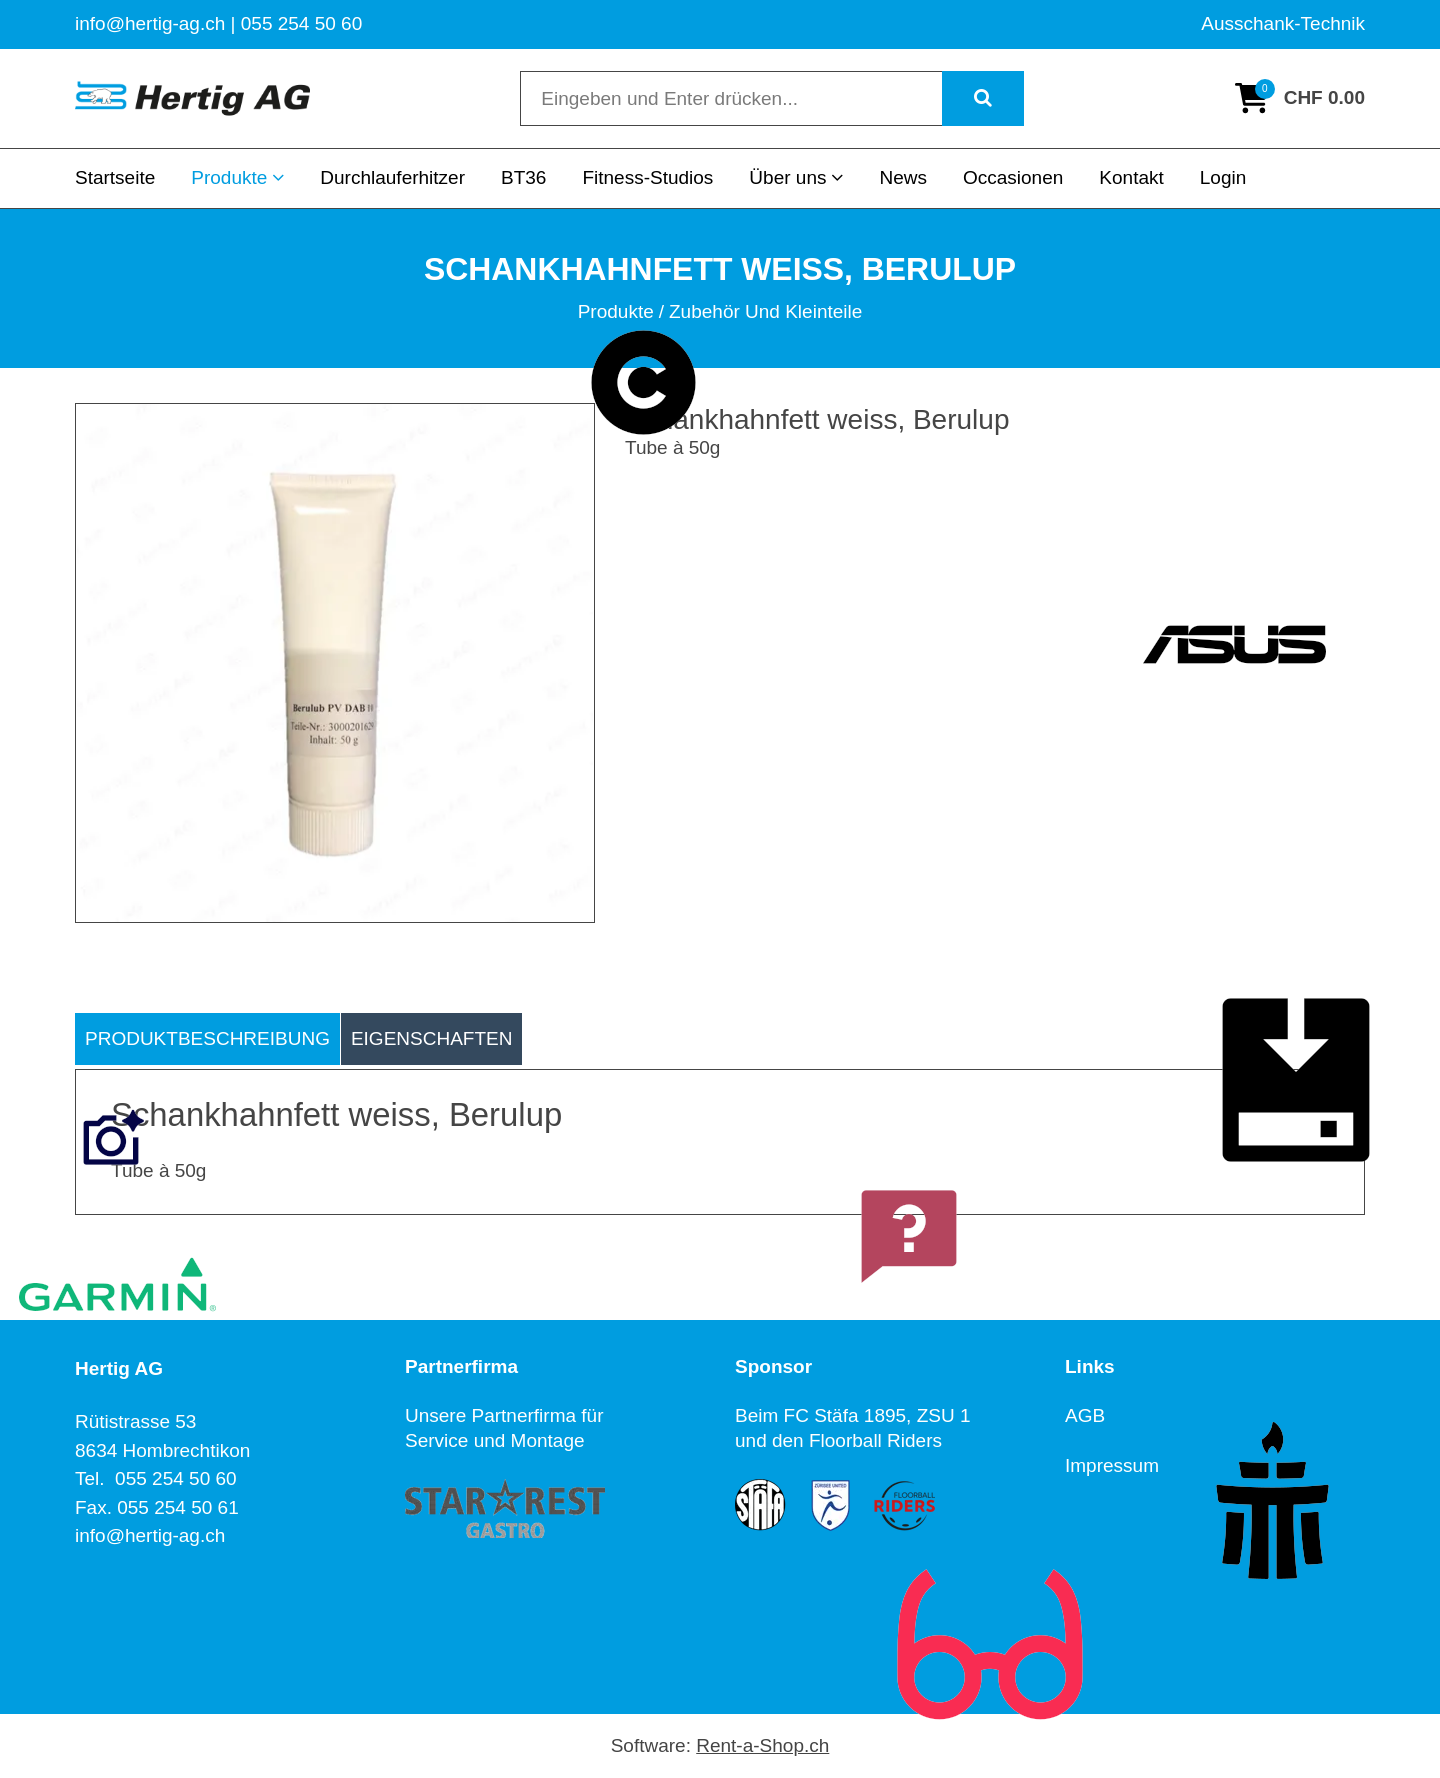 This screenshot has width=1440, height=1778. I want to click on indicates copyrighted content, so click(643, 382).